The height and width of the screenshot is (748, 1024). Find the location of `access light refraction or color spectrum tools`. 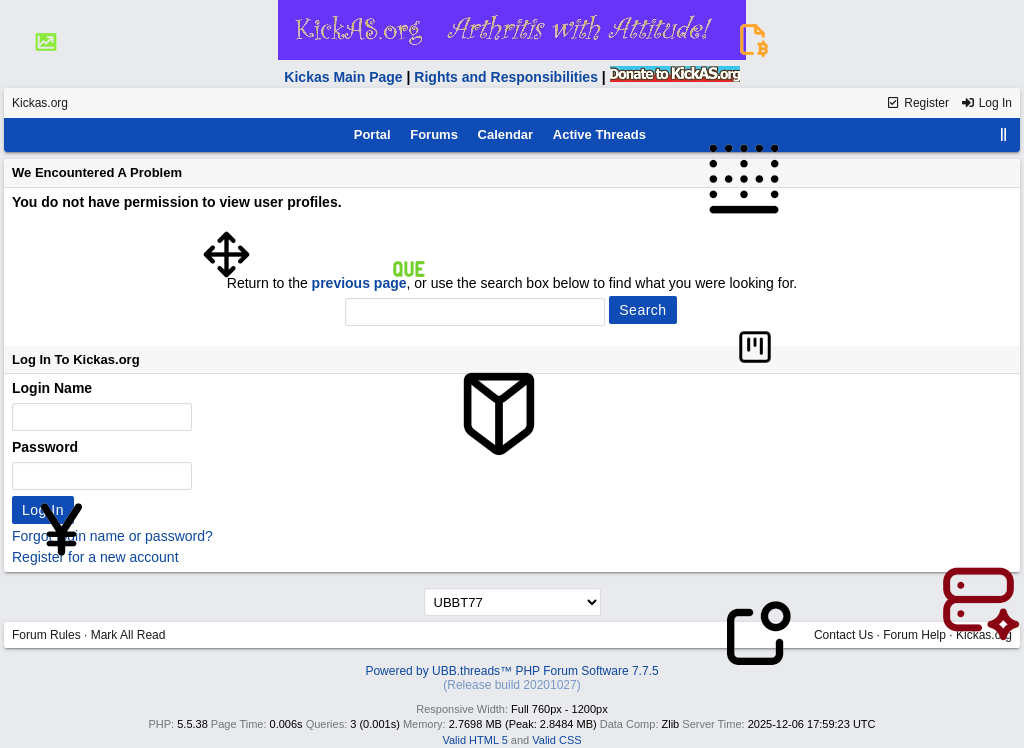

access light refraction or color spectrum tools is located at coordinates (499, 412).